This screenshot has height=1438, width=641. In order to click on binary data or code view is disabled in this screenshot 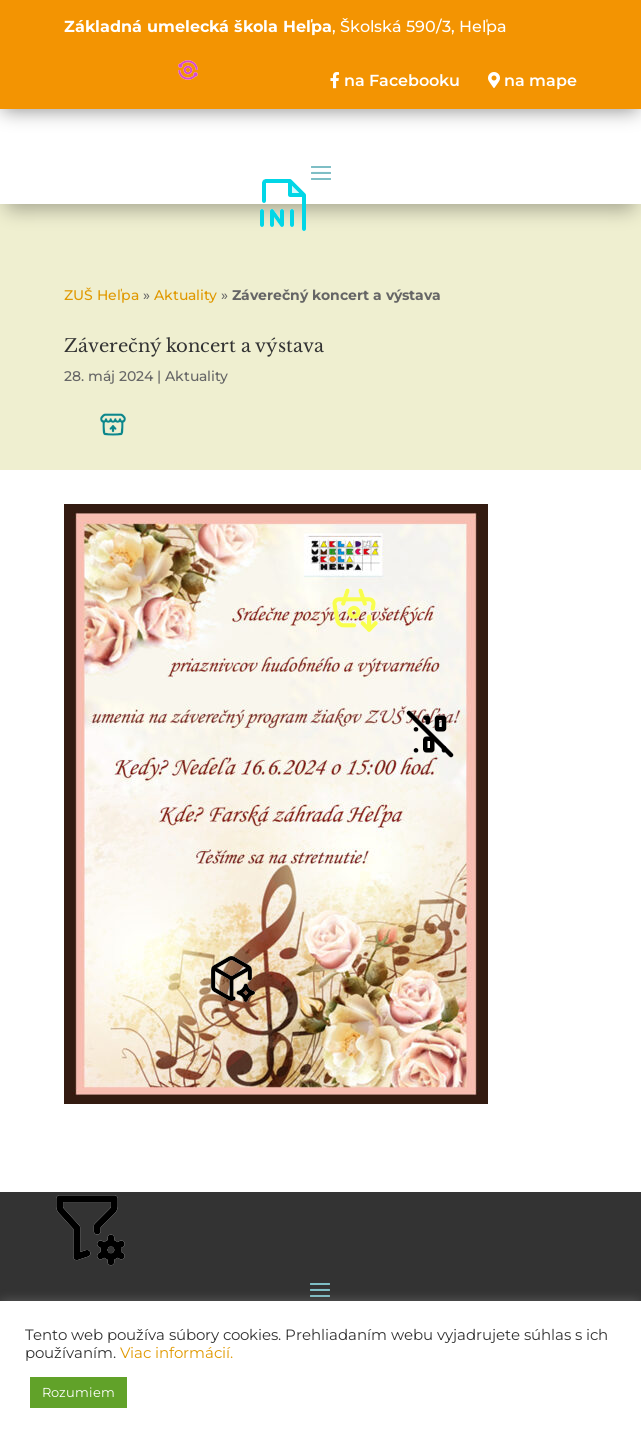, I will do `click(430, 734)`.